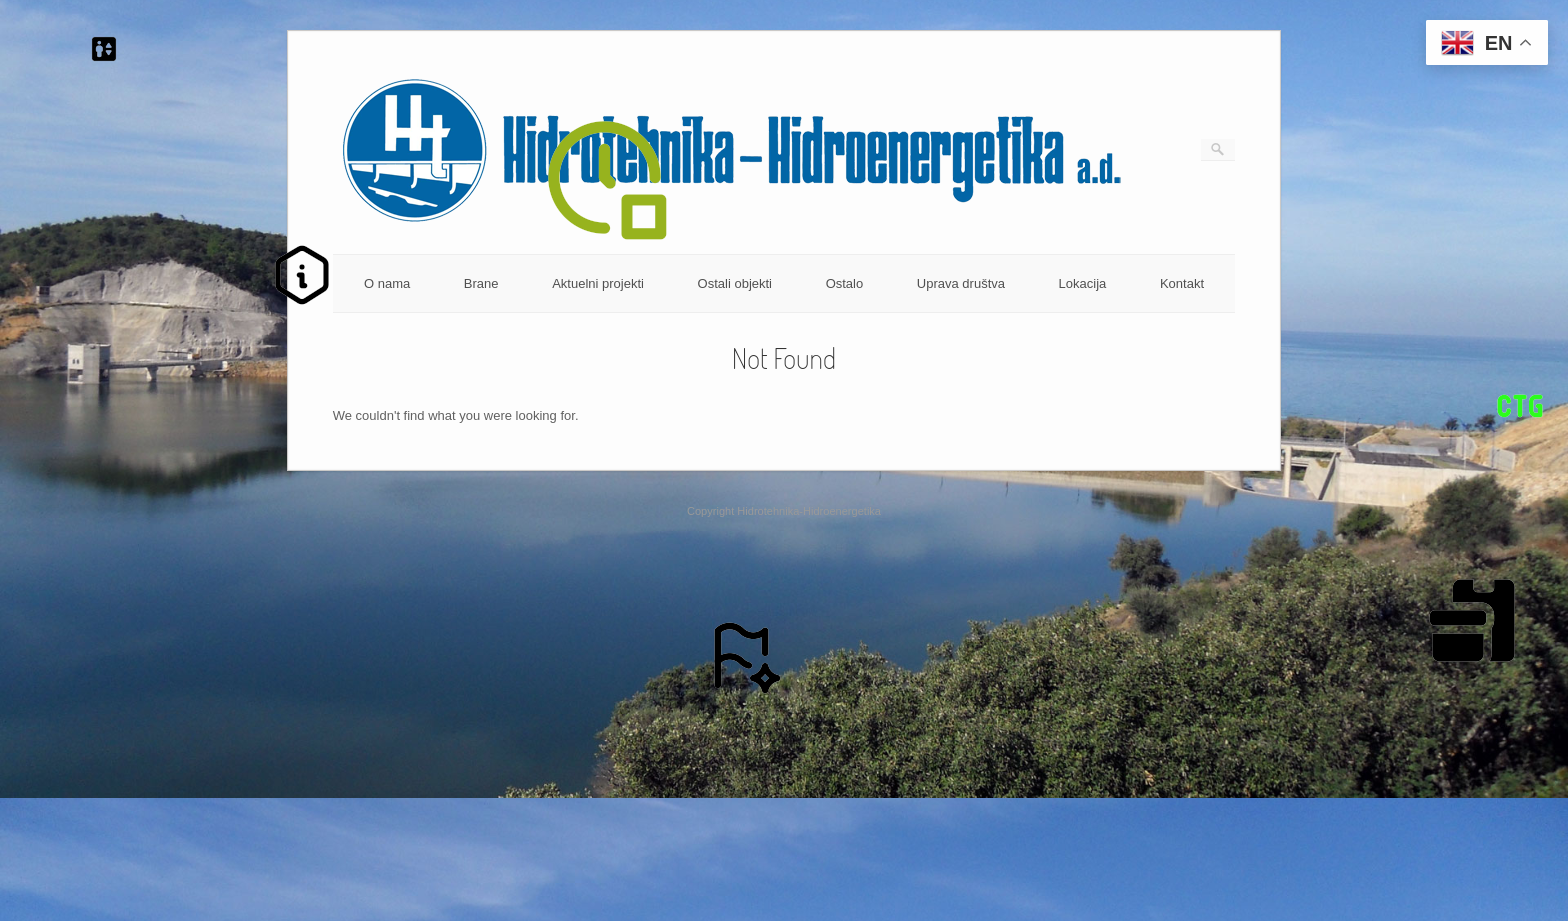  Describe the element at coordinates (302, 275) in the screenshot. I see `view additional information or details` at that location.